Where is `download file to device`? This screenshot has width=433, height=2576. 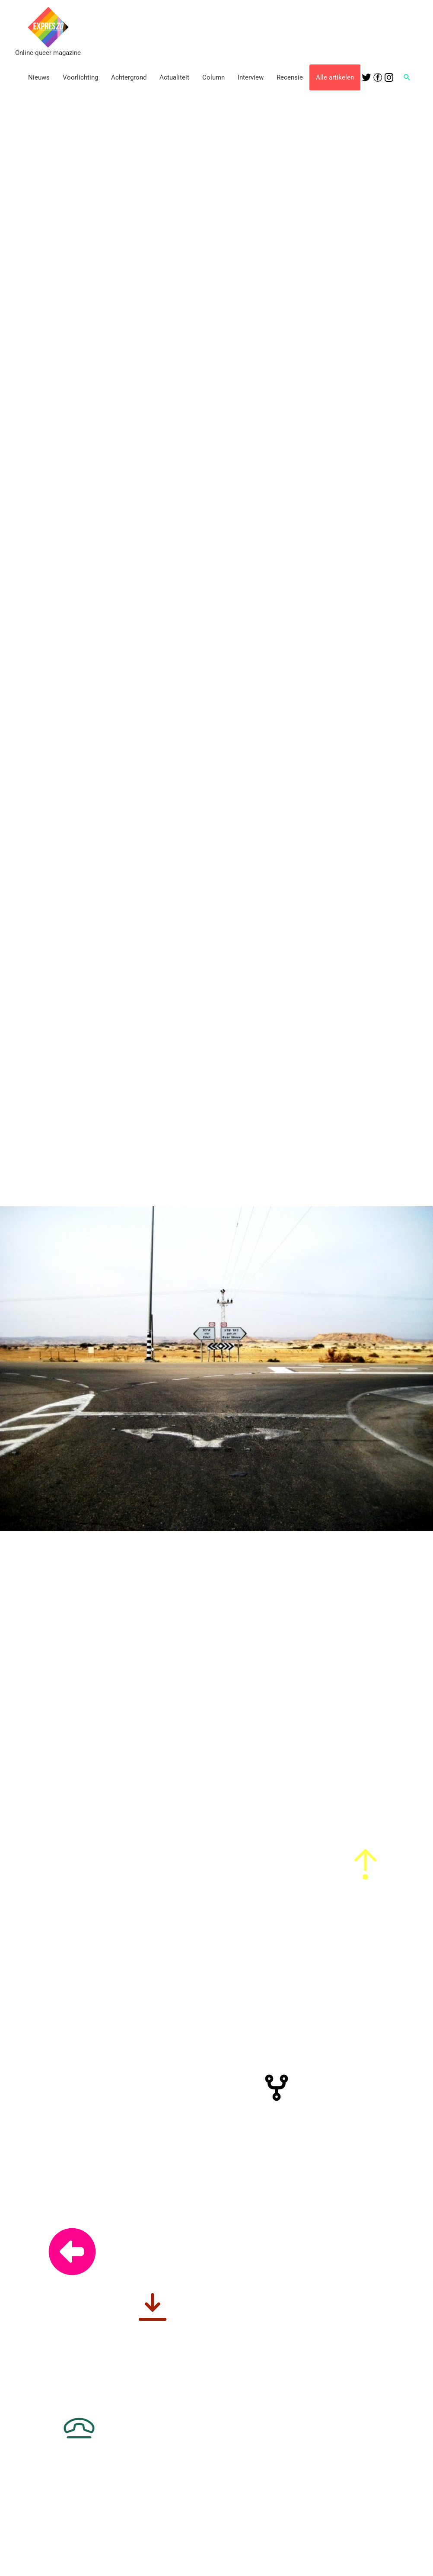
download file to device is located at coordinates (153, 2307).